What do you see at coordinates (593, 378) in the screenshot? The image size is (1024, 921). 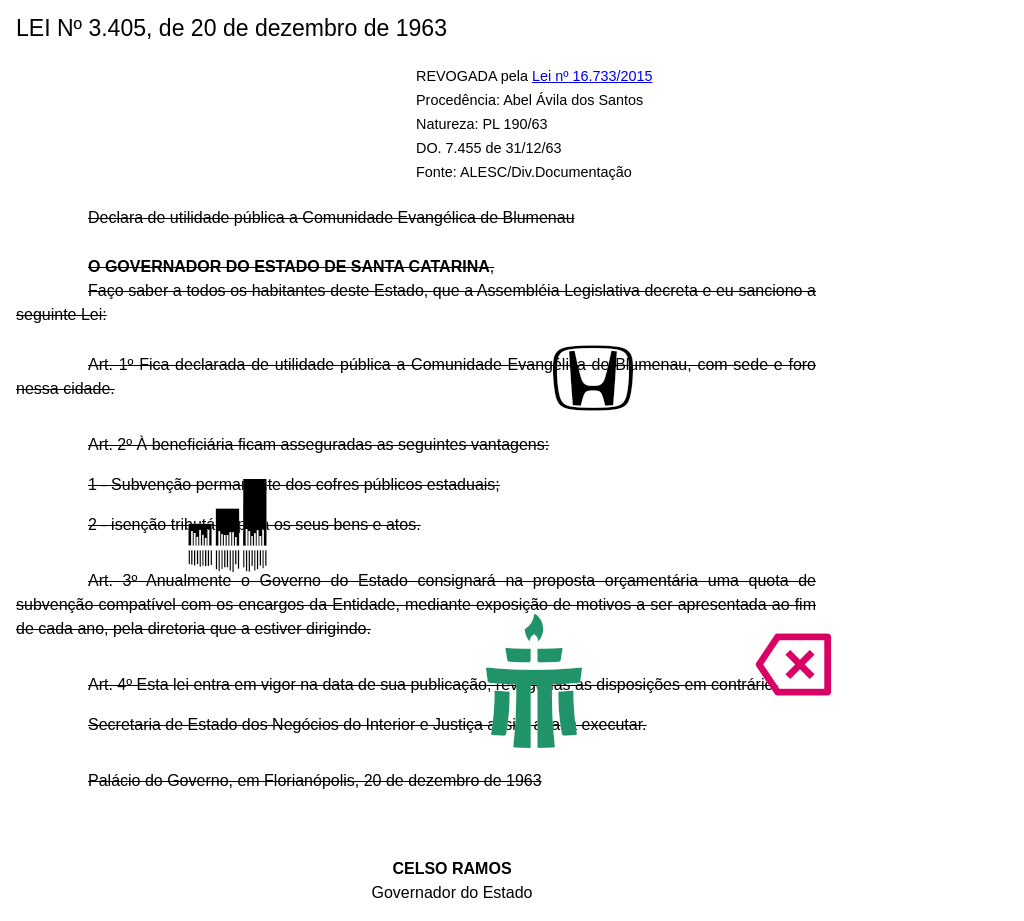 I see `Honda brand or dealership app` at bounding box center [593, 378].